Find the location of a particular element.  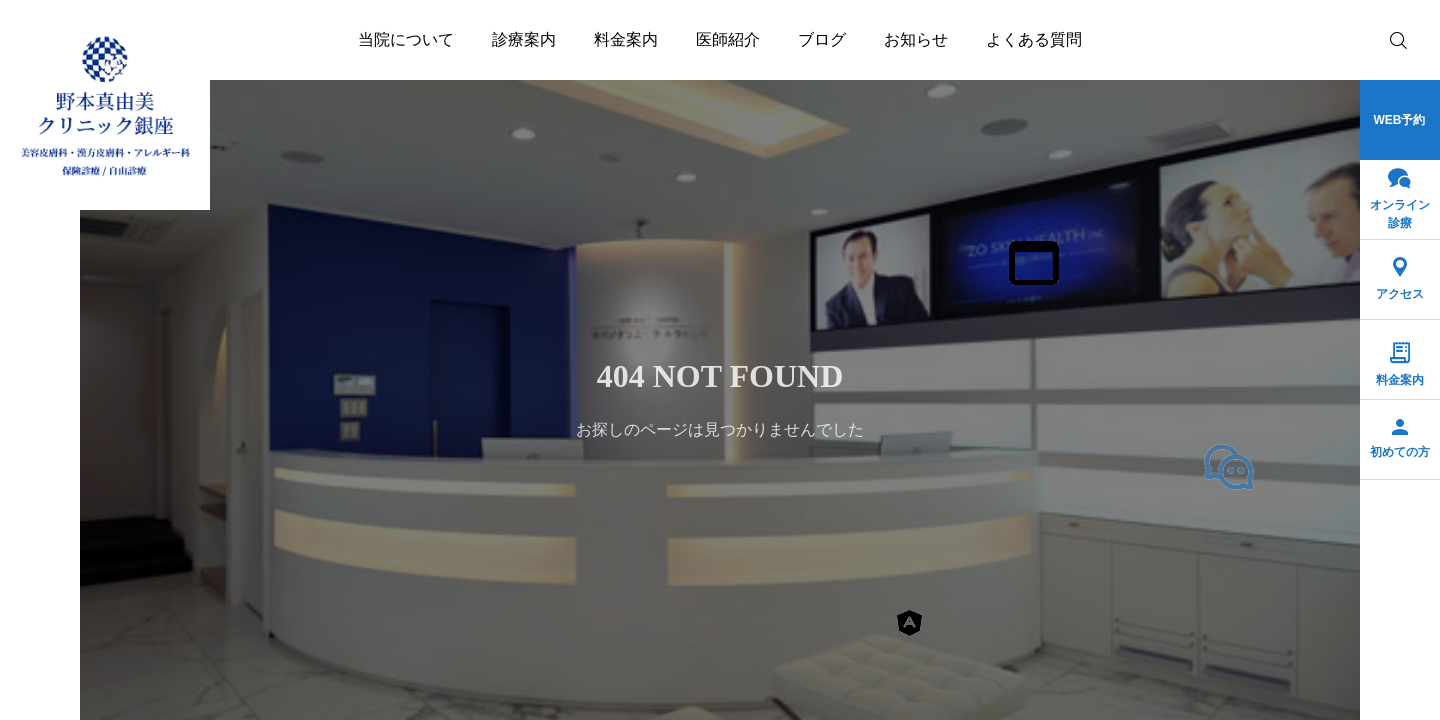

open a web browser or web view is located at coordinates (1034, 263).